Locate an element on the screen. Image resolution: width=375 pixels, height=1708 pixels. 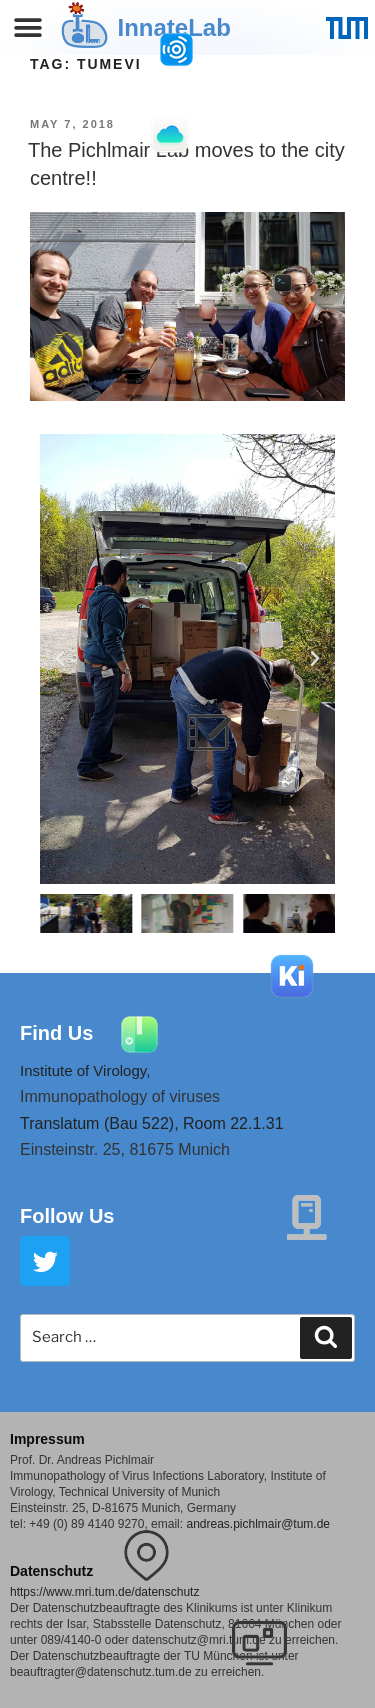
access network server settings is located at coordinates (309, 1217).